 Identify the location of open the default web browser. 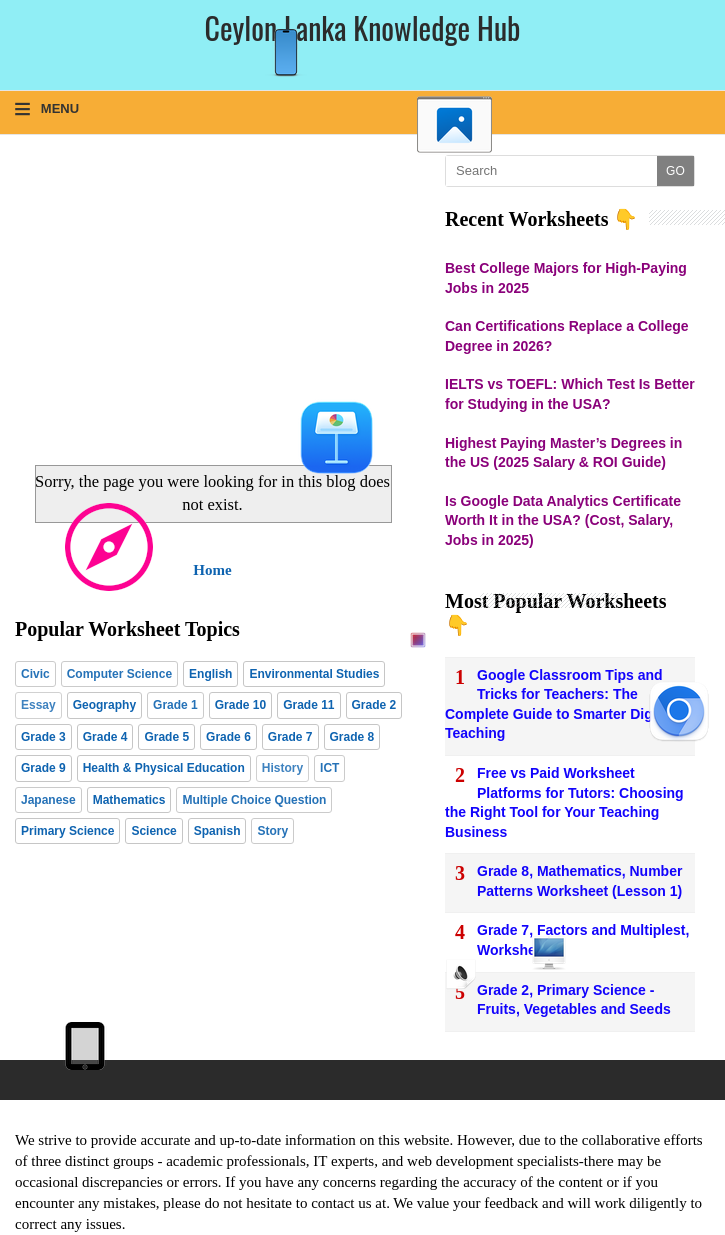
(109, 547).